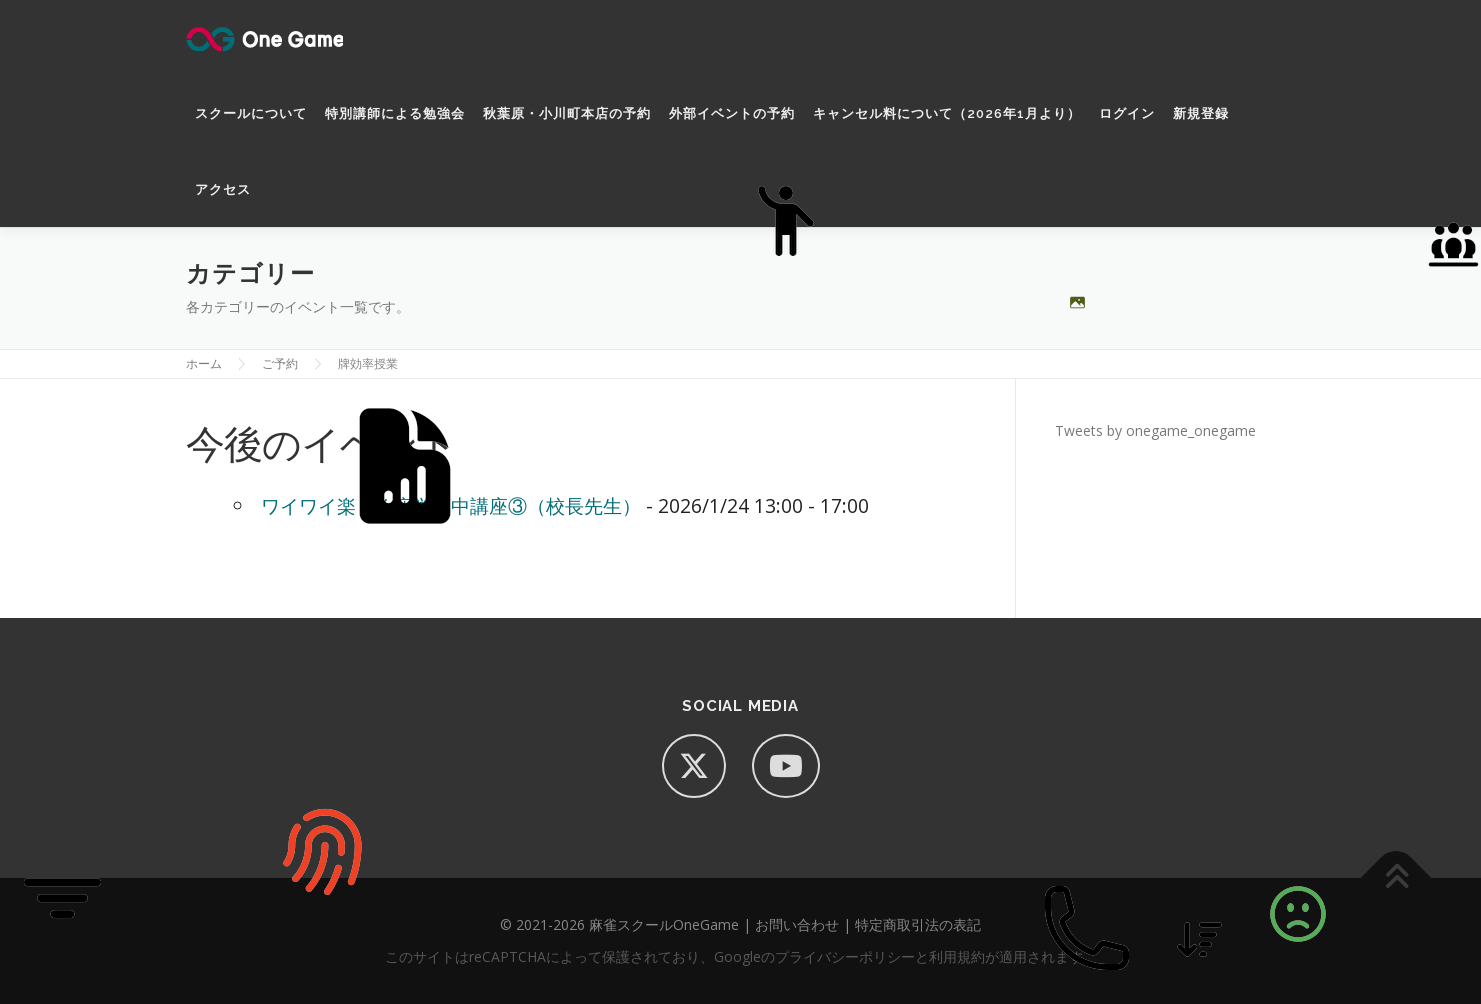  Describe the element at coordinates (1199, 939) in the screenshot. I see `sort items from largest to smallest` at that location.